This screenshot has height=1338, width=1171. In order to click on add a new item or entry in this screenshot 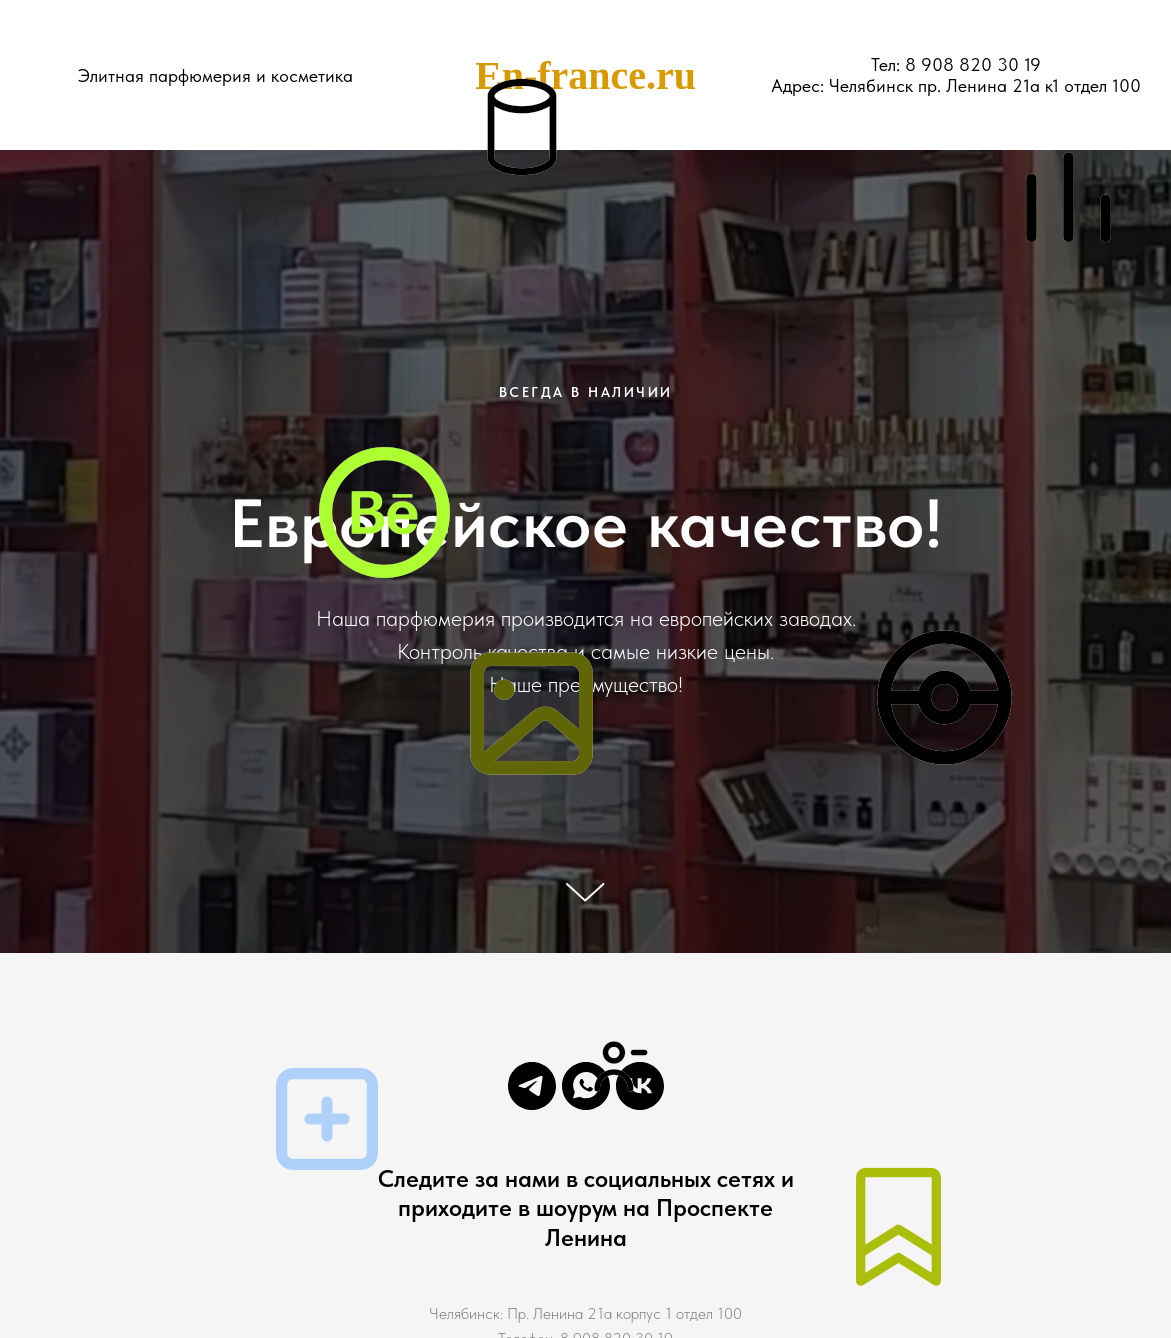, I will do `click(327, 1119)`.